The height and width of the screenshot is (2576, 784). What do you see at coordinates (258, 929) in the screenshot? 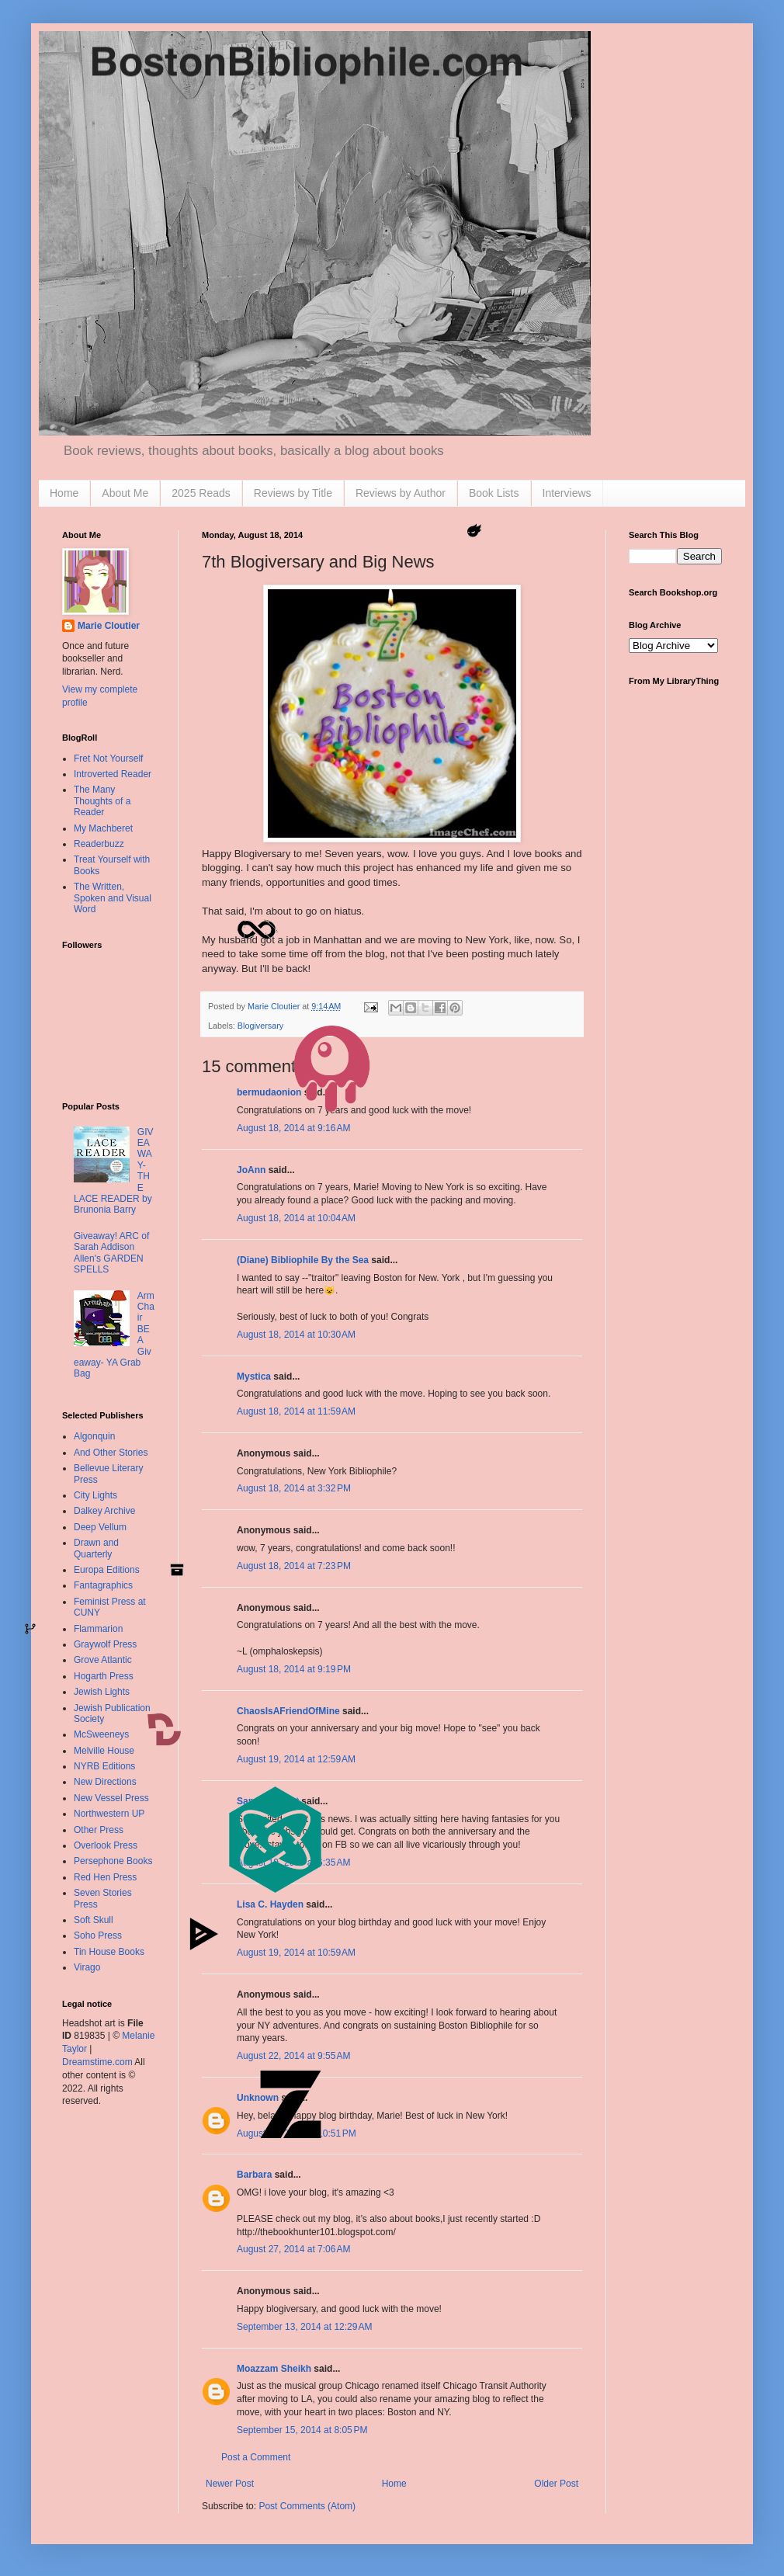
I see `infinityfree web hosting service logo` at bounding box center [258, 929].